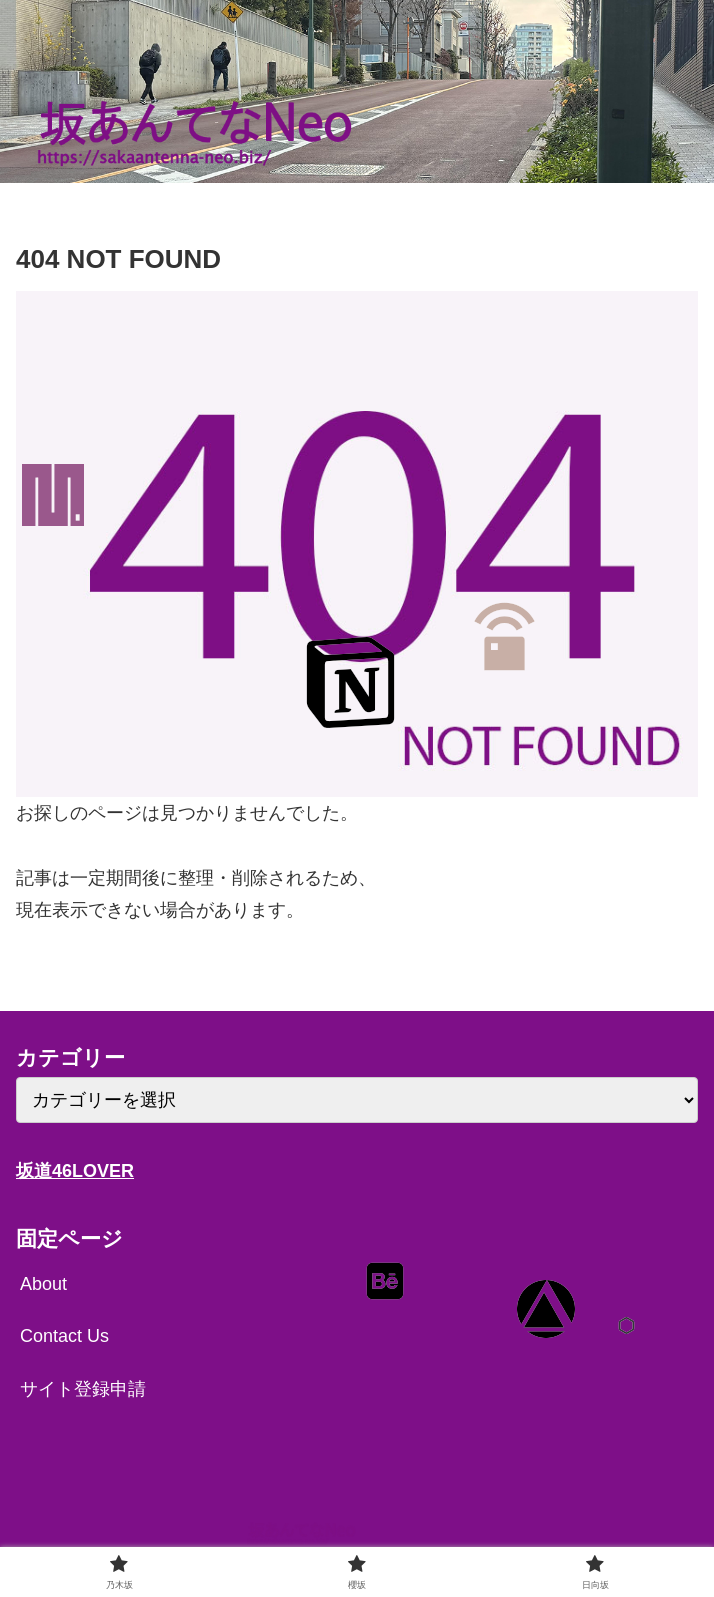  Describe the element at coordinates (546, 1309) in the screenshot. I see `interact.js library logo` at that location.